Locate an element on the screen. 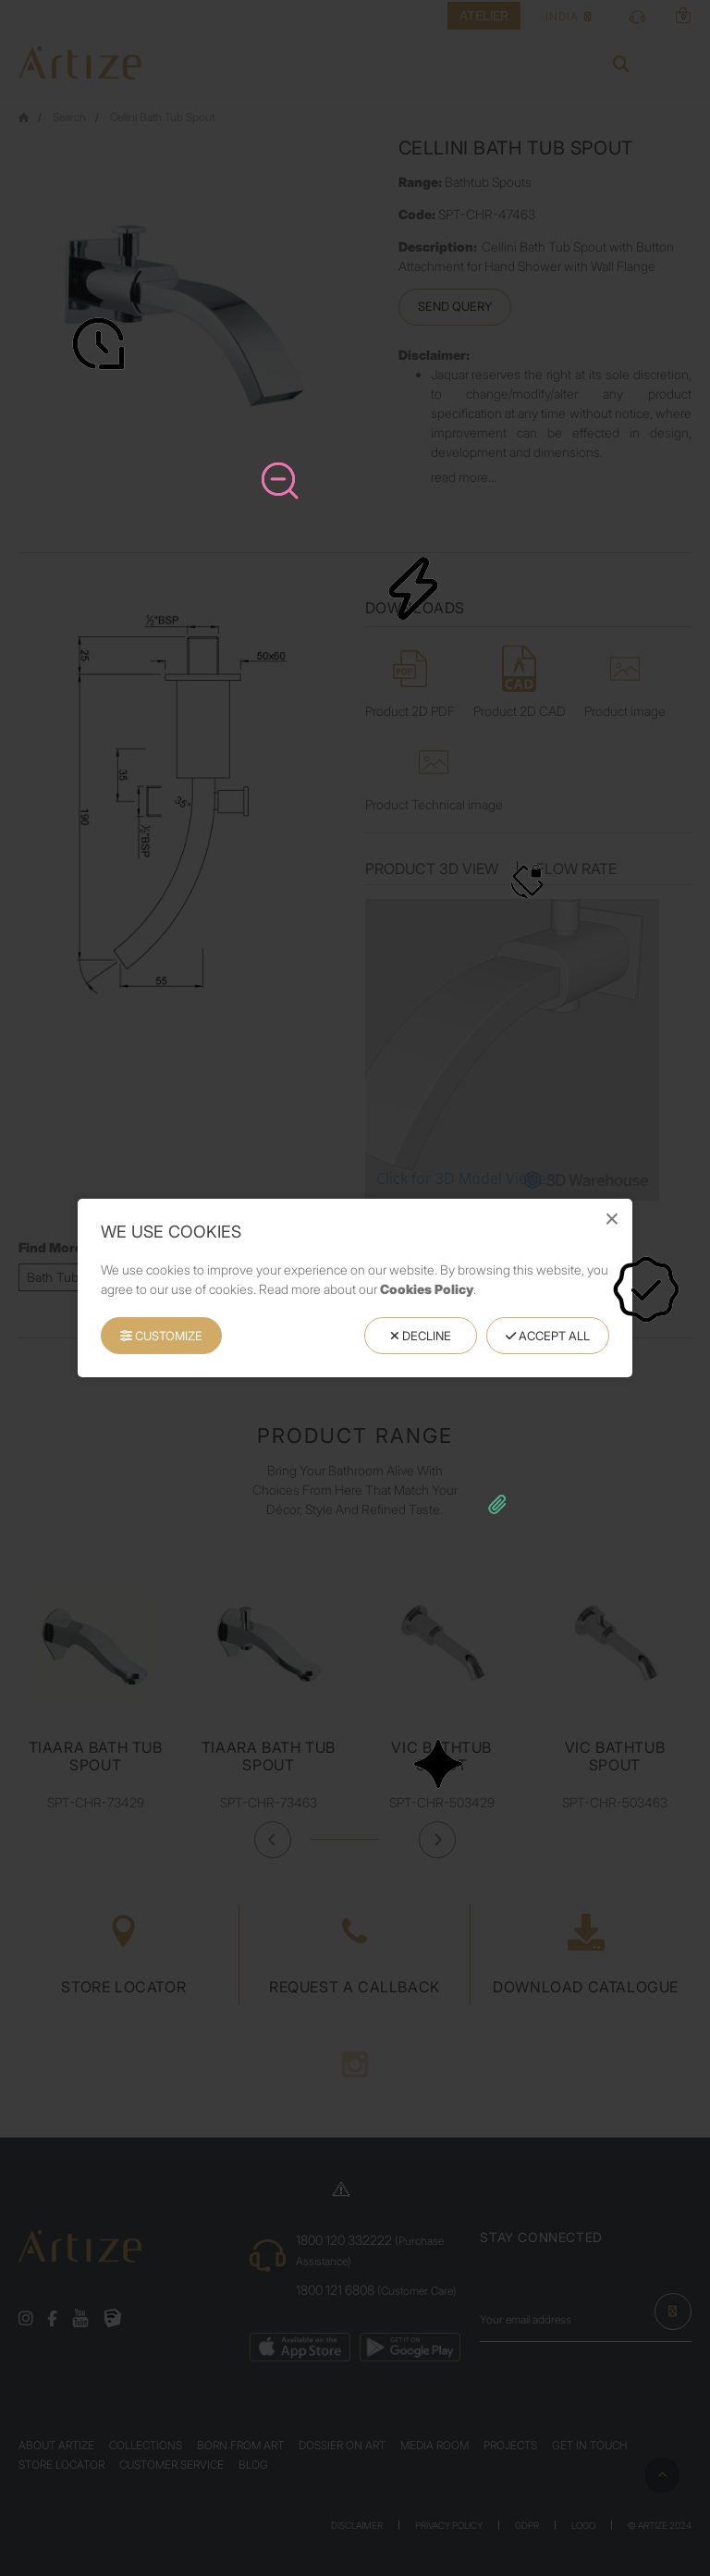 The height and width of the screenshot is (2576, 710). lock screen rotation to current orientation is located at coordinates (528, 881).